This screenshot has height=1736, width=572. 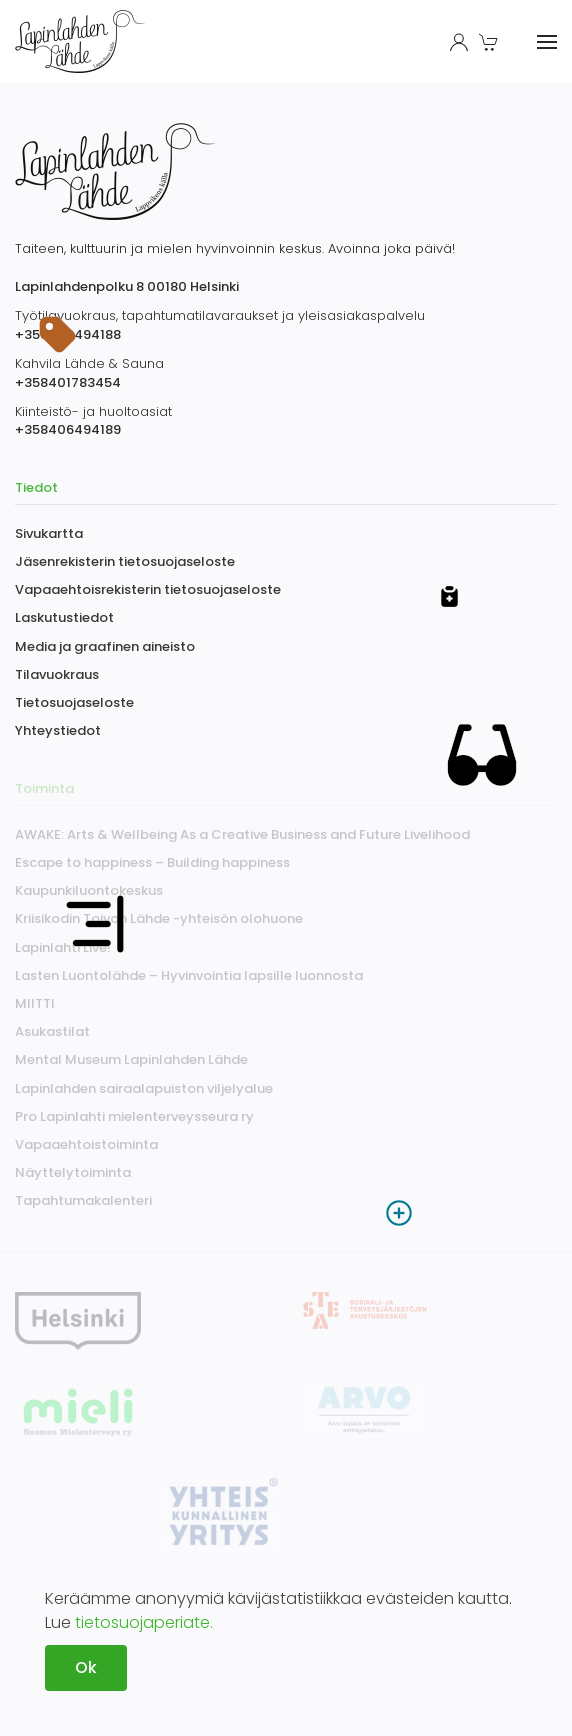 I want to click on add a new item, so click(x=399, y=1213).